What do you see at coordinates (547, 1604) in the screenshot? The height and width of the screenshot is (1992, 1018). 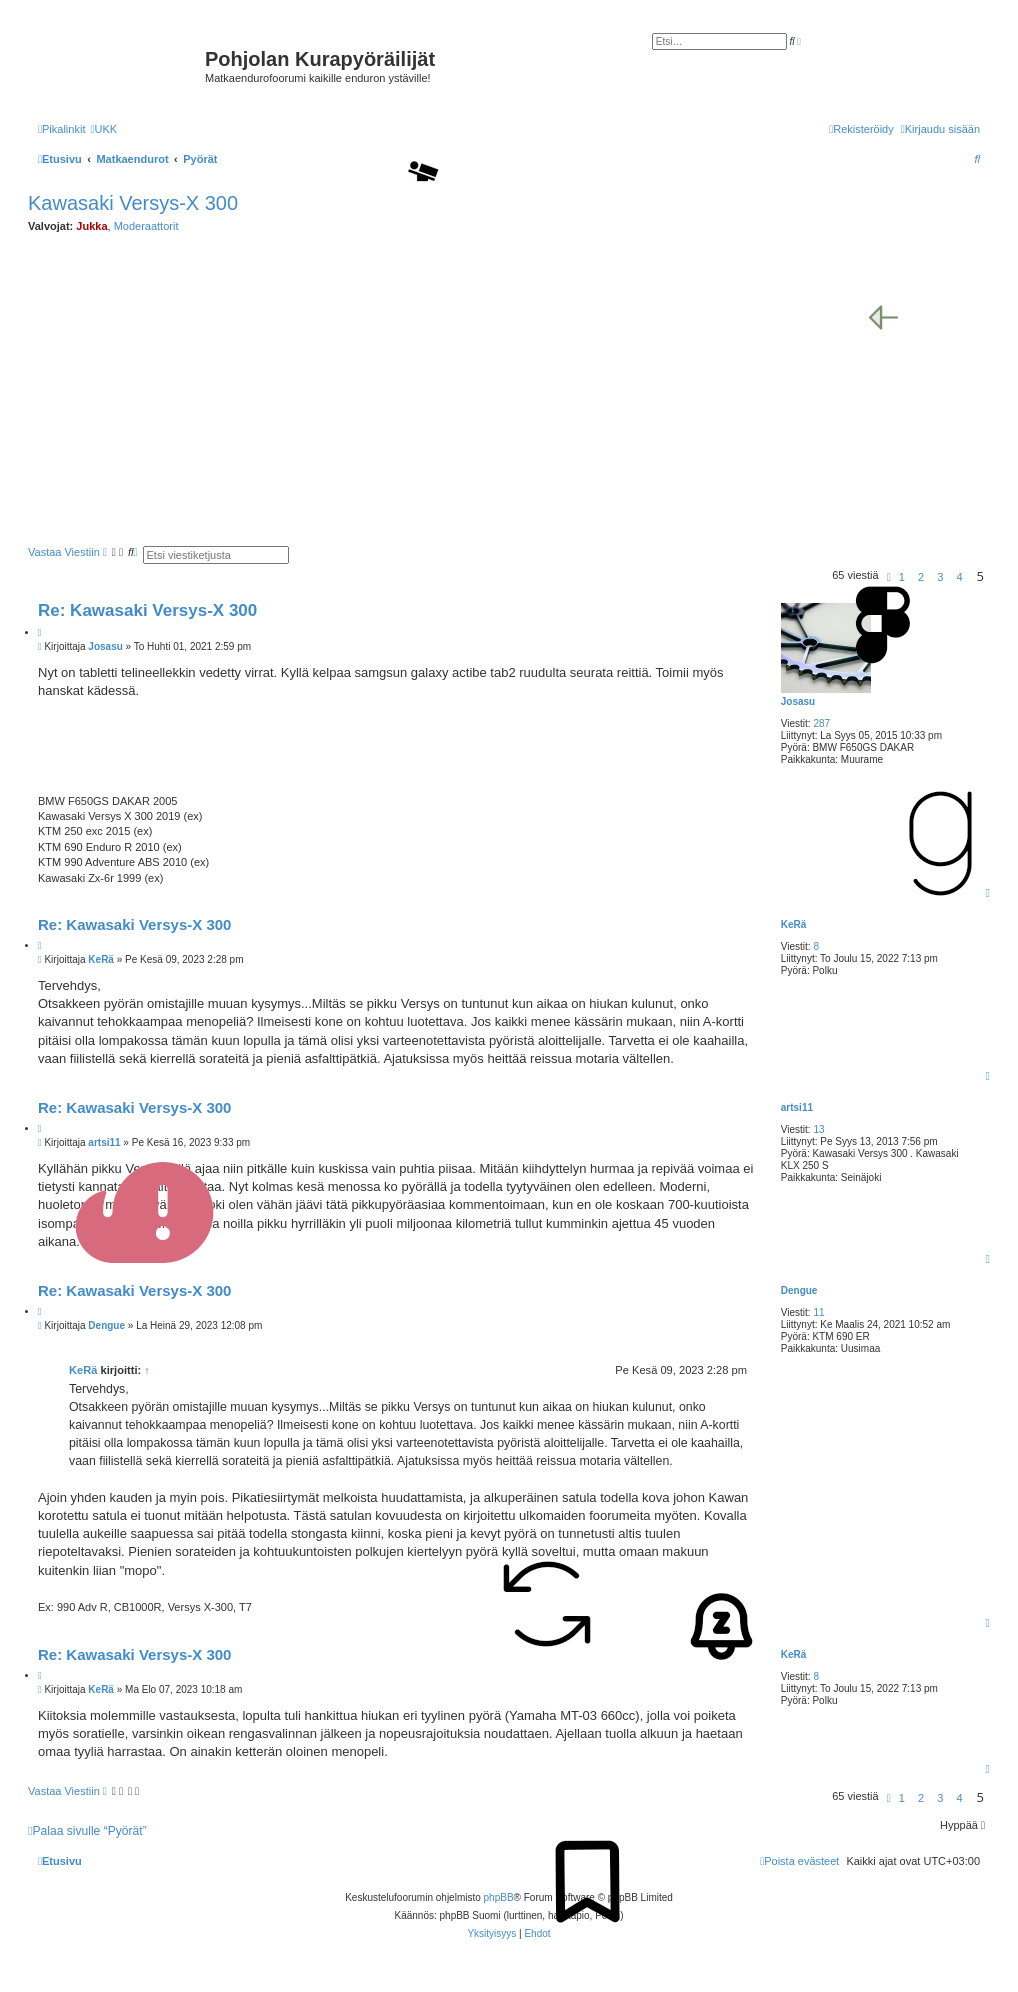 I see `refresh or reload content` at bounding box center [547, 1604].